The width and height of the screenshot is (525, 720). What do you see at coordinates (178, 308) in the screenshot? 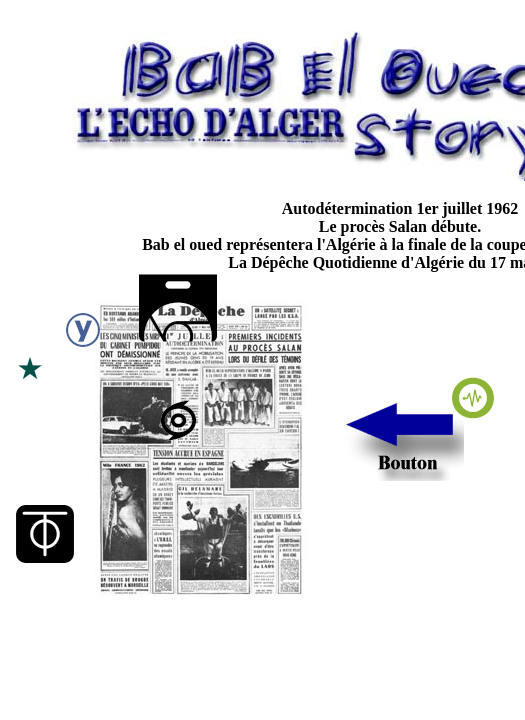
I see `open the Chrome Web Store` at bounding box center [178, 308].